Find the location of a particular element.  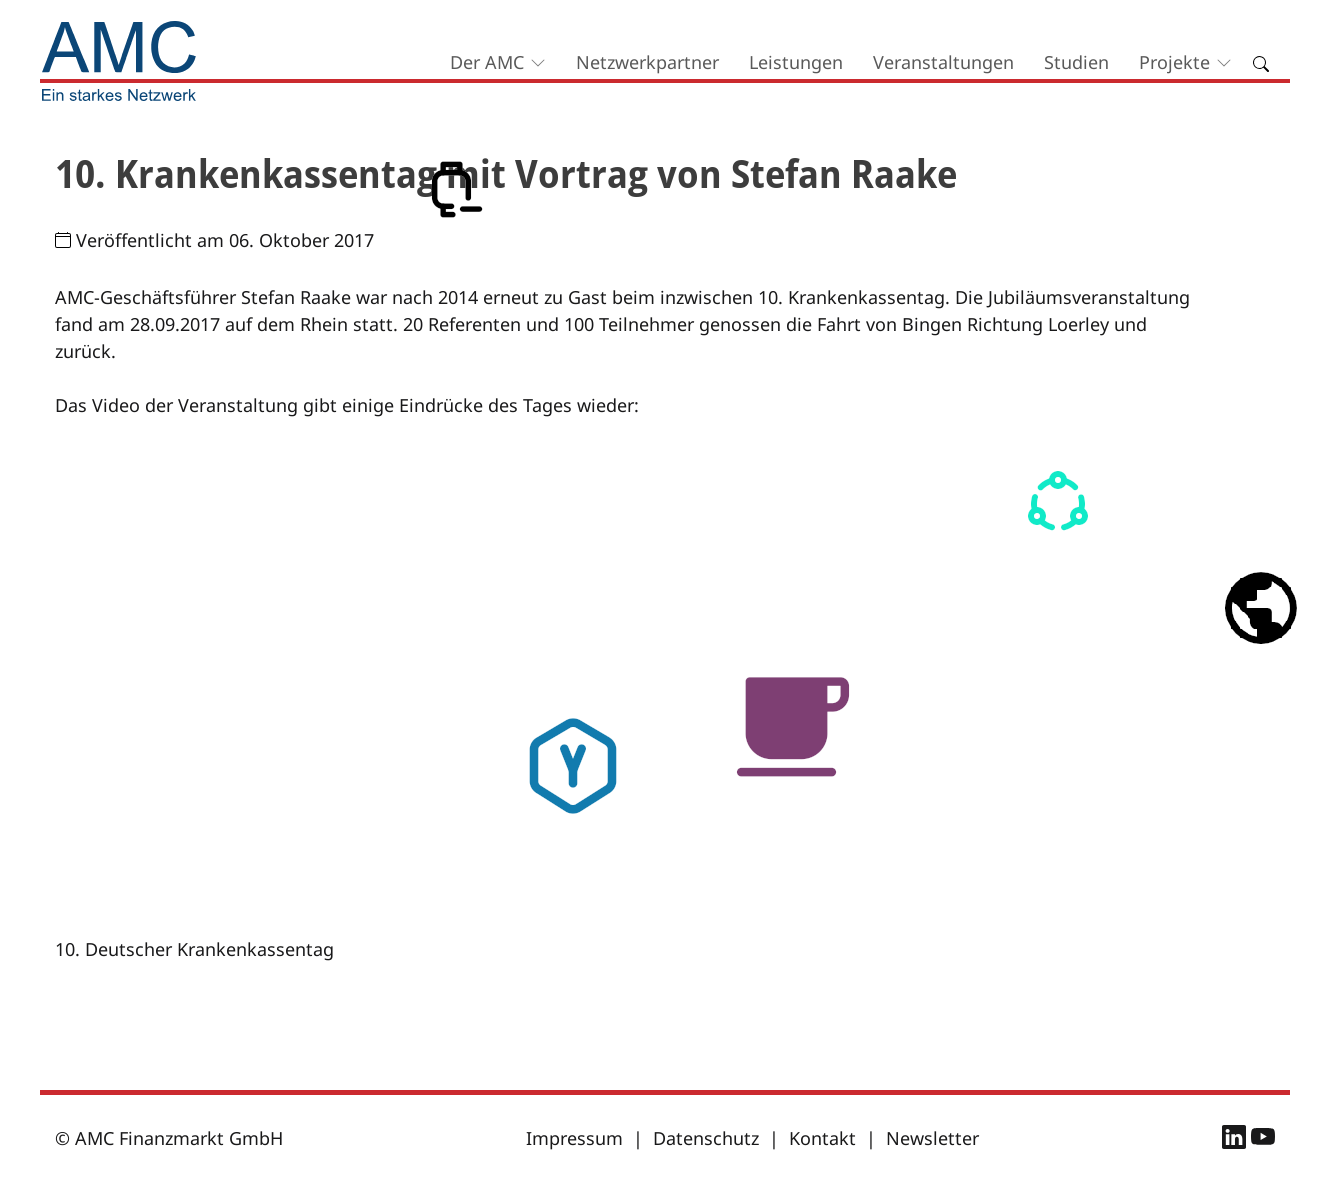

ubuntu operating system logo is located at coordinates (1058, 501).